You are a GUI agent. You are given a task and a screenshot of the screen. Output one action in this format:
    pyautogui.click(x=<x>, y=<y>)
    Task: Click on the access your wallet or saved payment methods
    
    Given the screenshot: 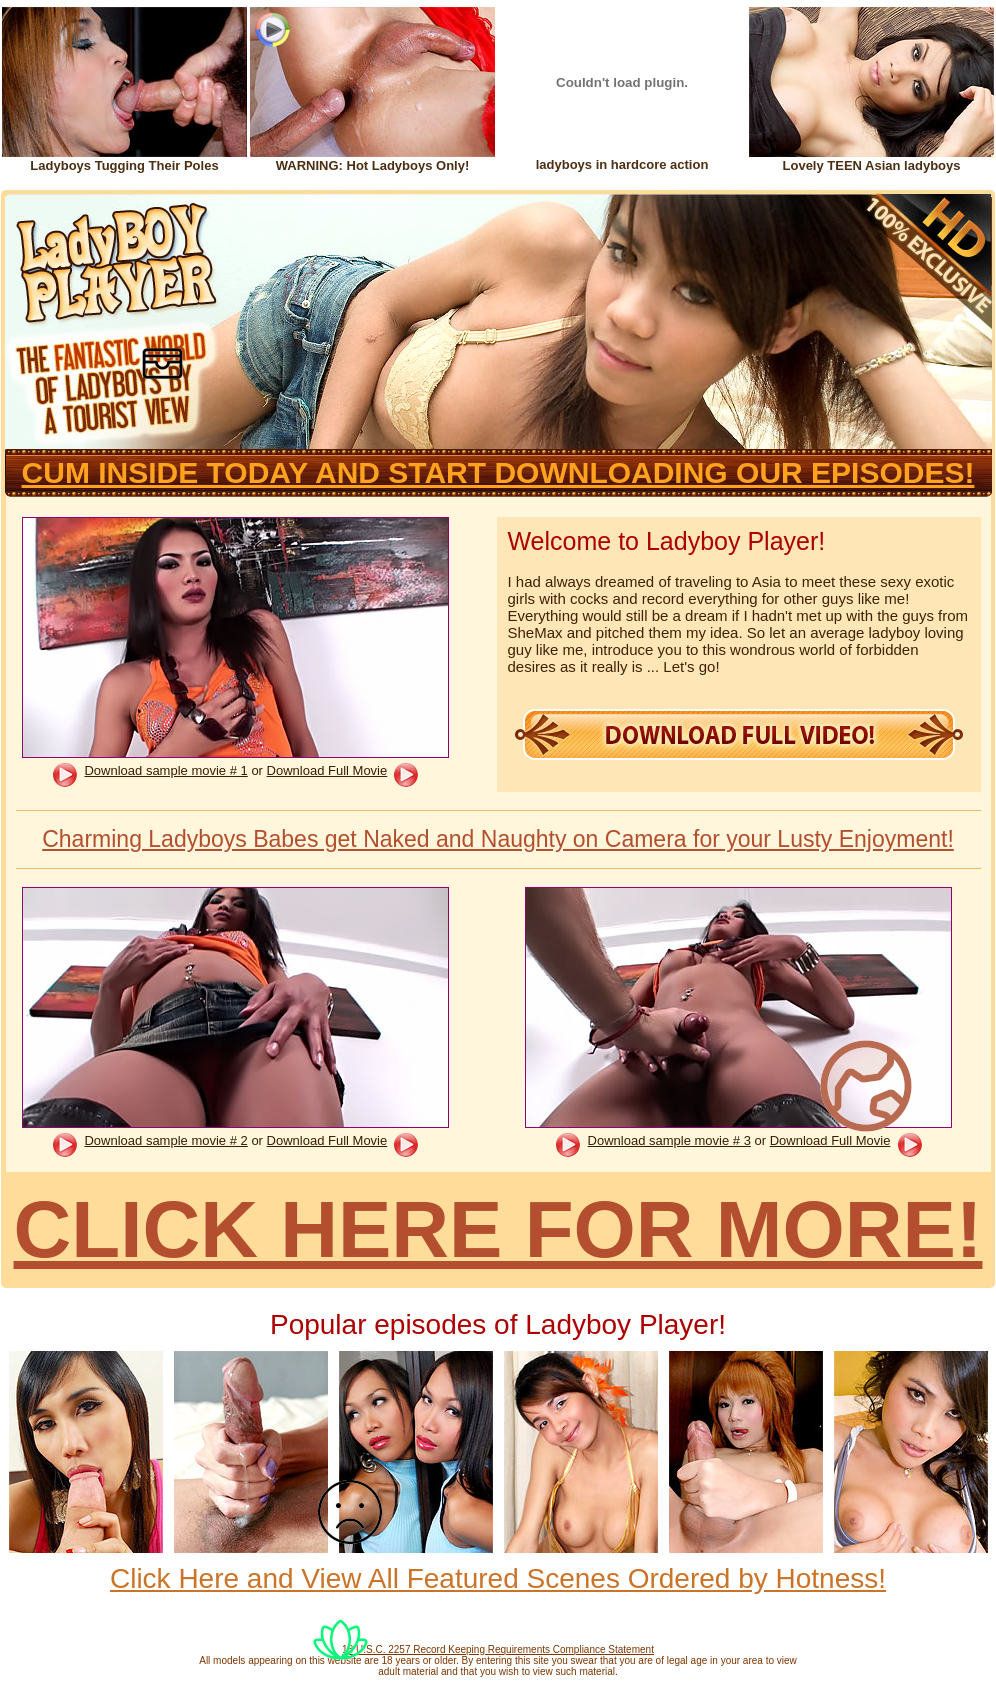 What is the action you would take?
    pyautogui.click(x=162, y=363)
    